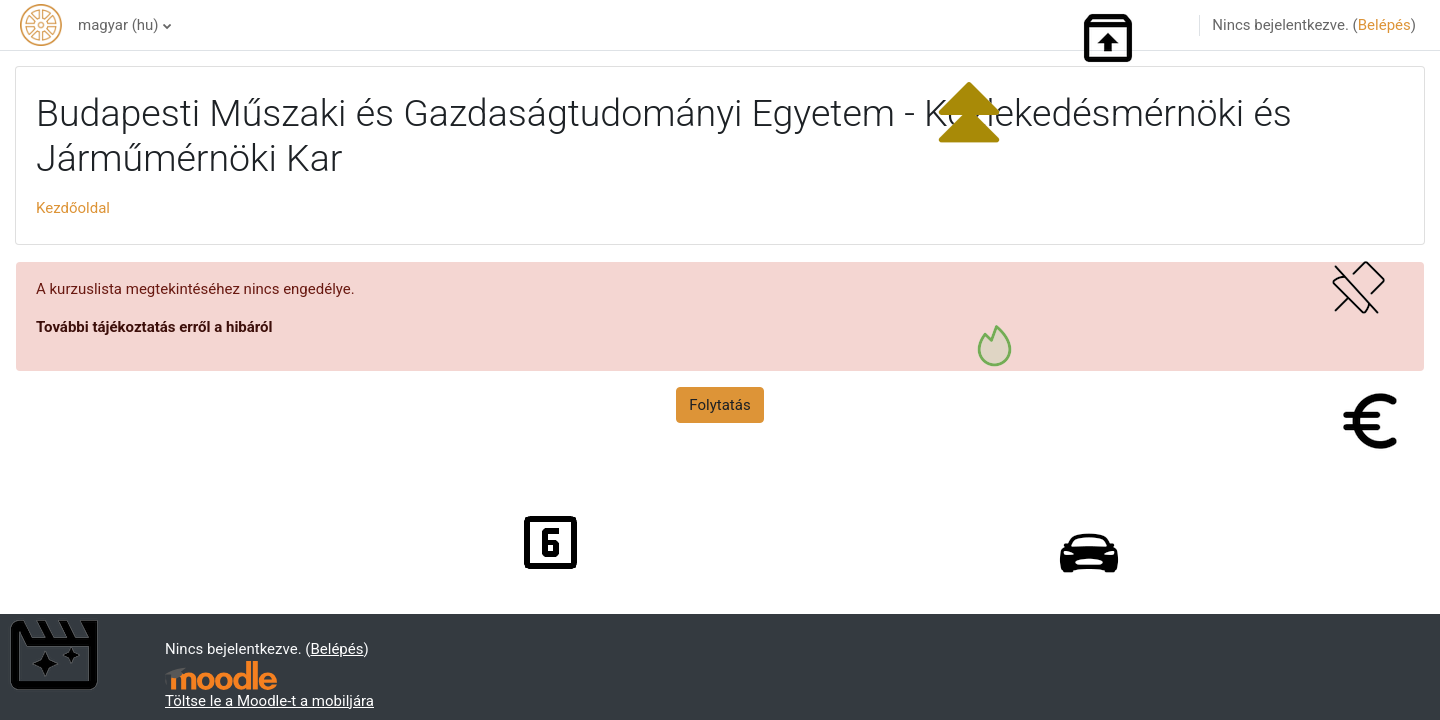  What do you see at coordinates (994, 346) in the screenshot?
I see `indicates trending or popular content` at bounding box center [994, 346].